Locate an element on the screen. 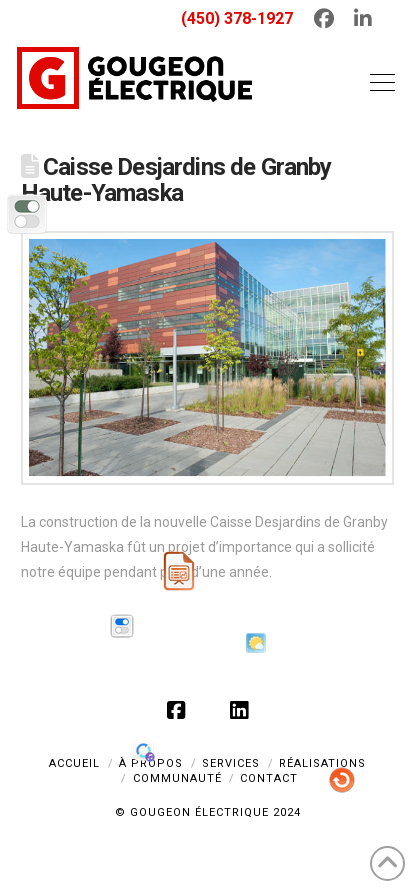  open desktop preferences and settings is located at coordinates (122, 626).